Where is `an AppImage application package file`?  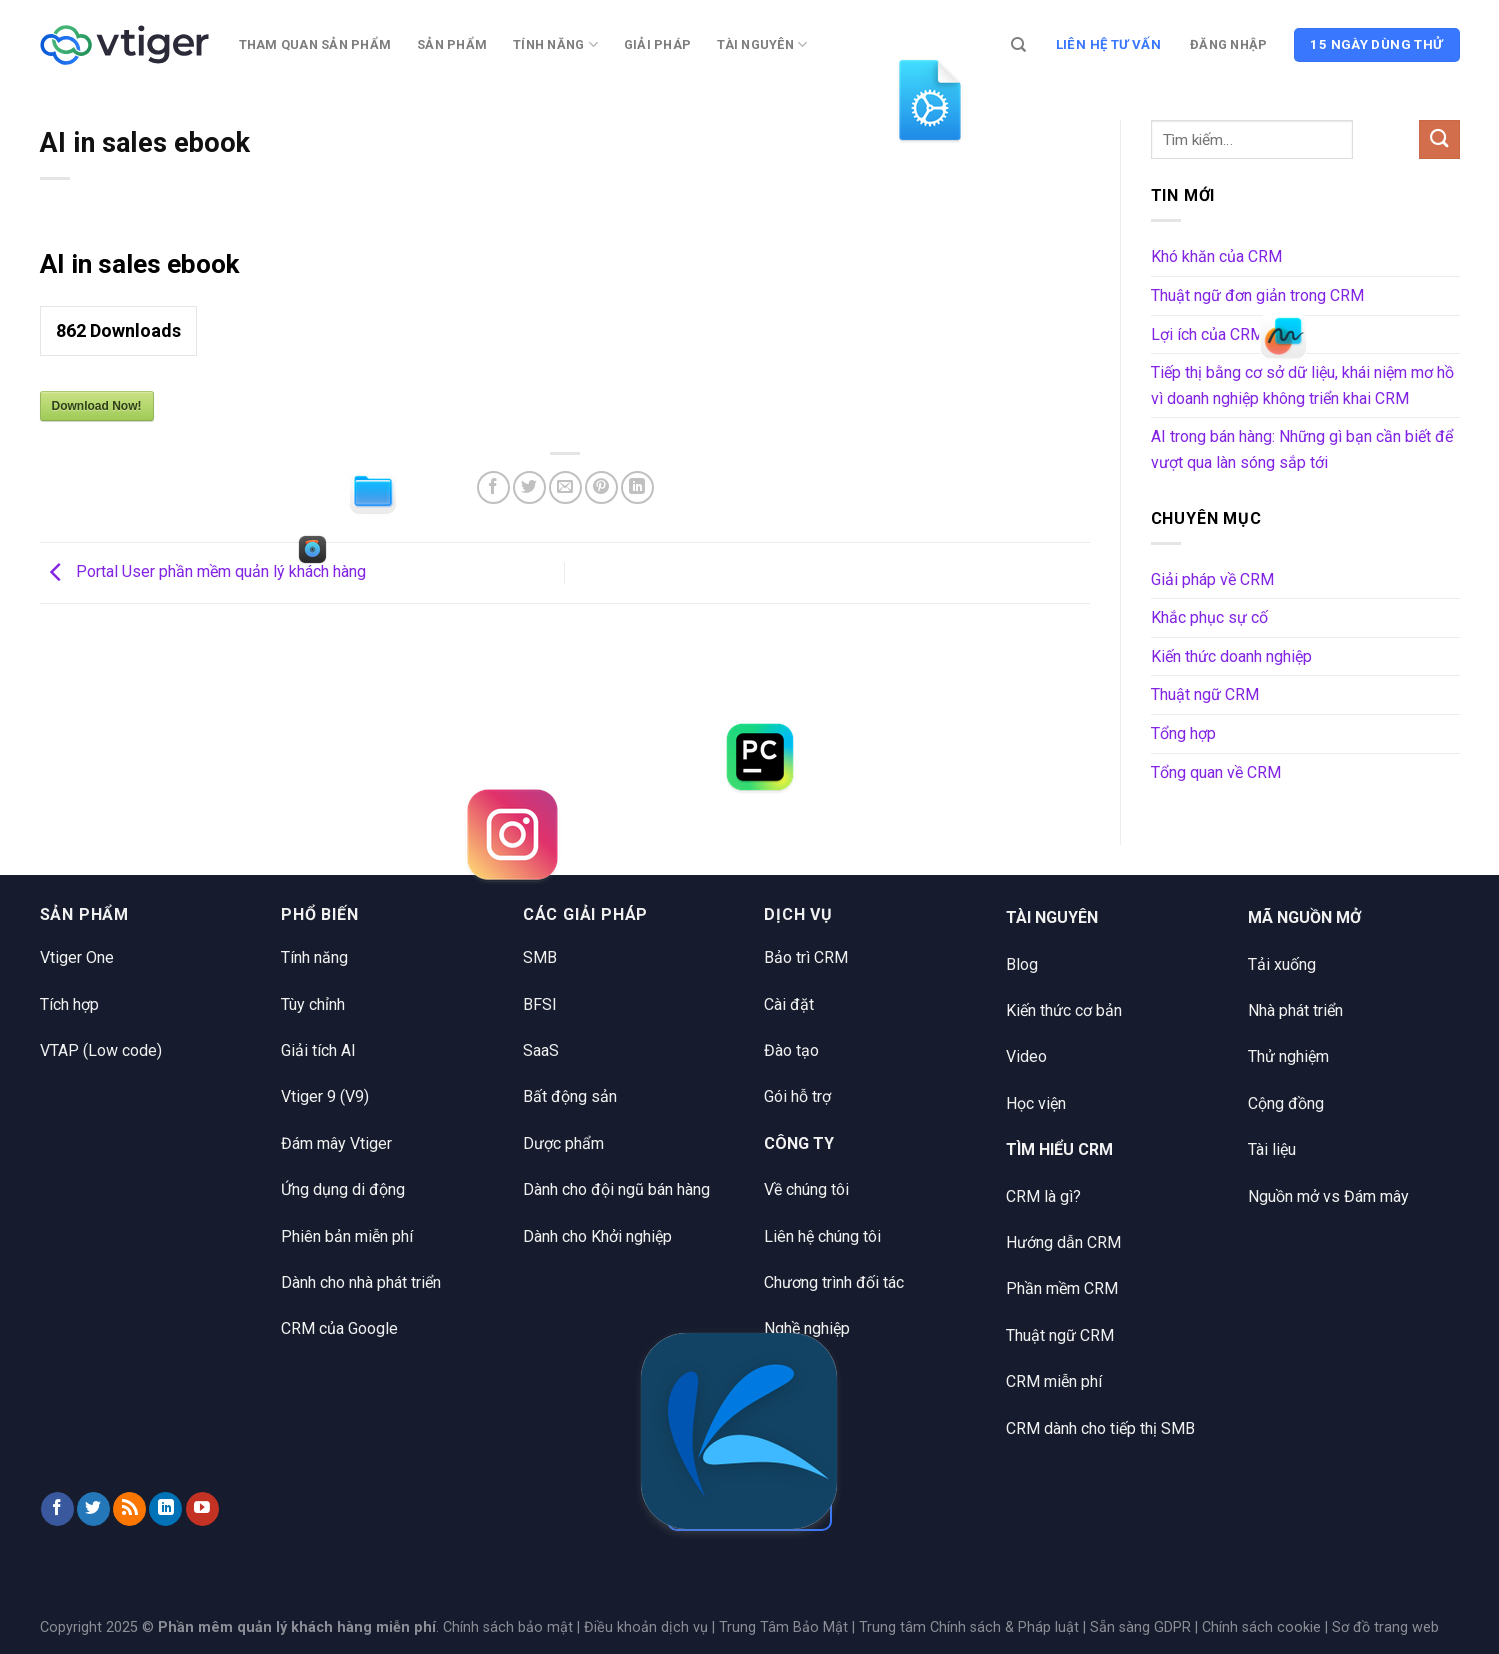 an AppImage application package file is located at coordinates (930, 100).